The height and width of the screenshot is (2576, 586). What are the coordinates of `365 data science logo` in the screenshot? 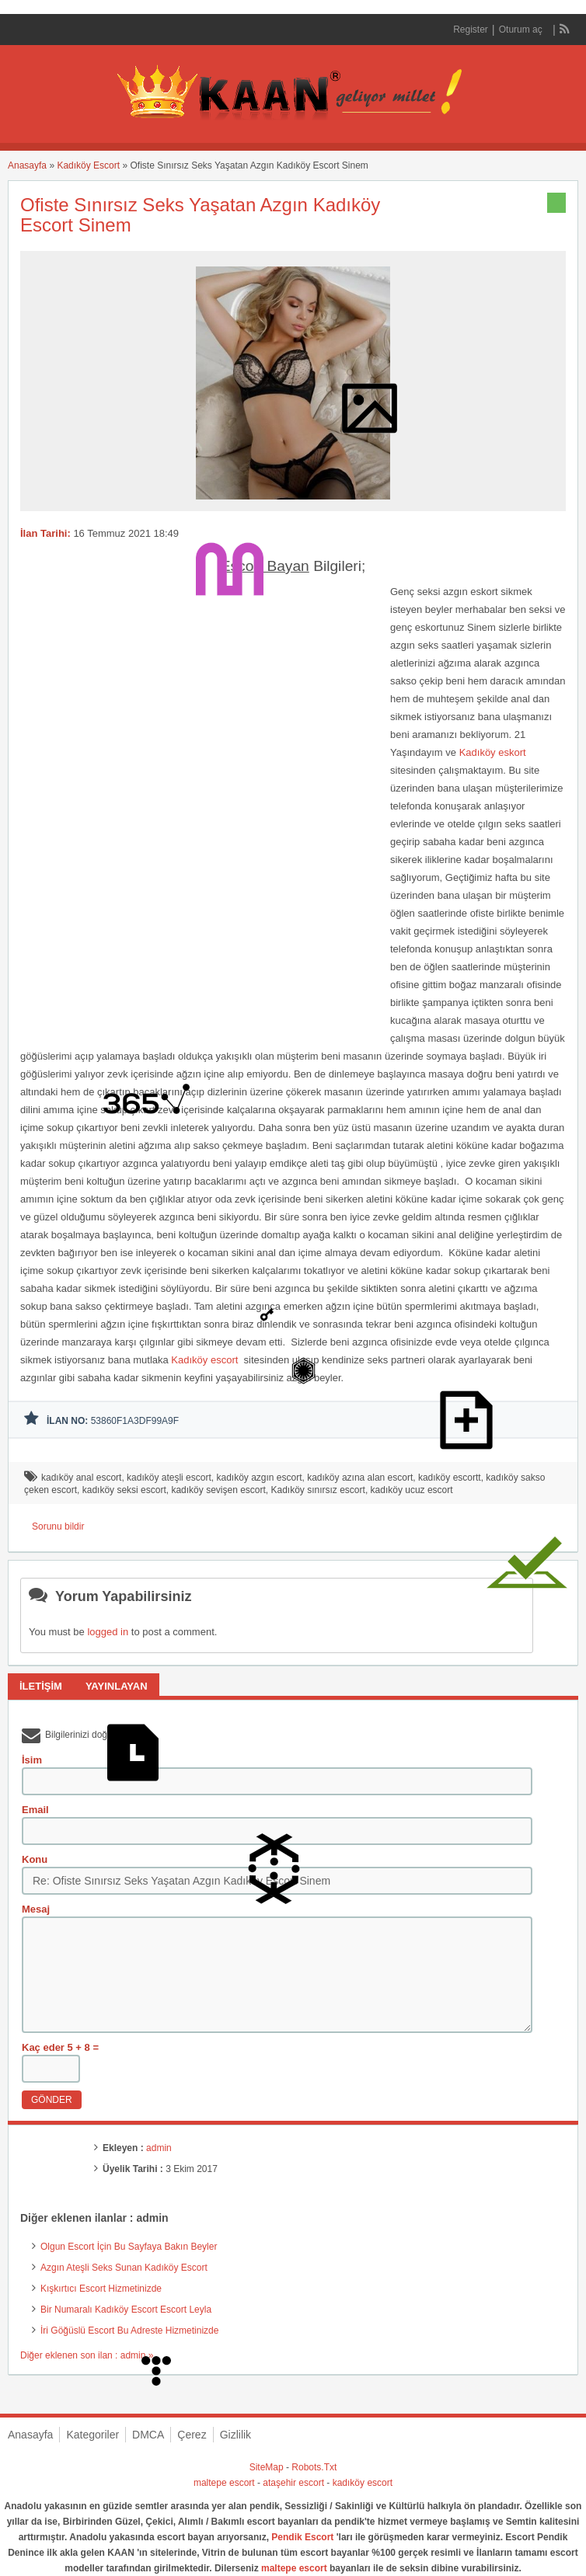 It's located at (146, 1098).